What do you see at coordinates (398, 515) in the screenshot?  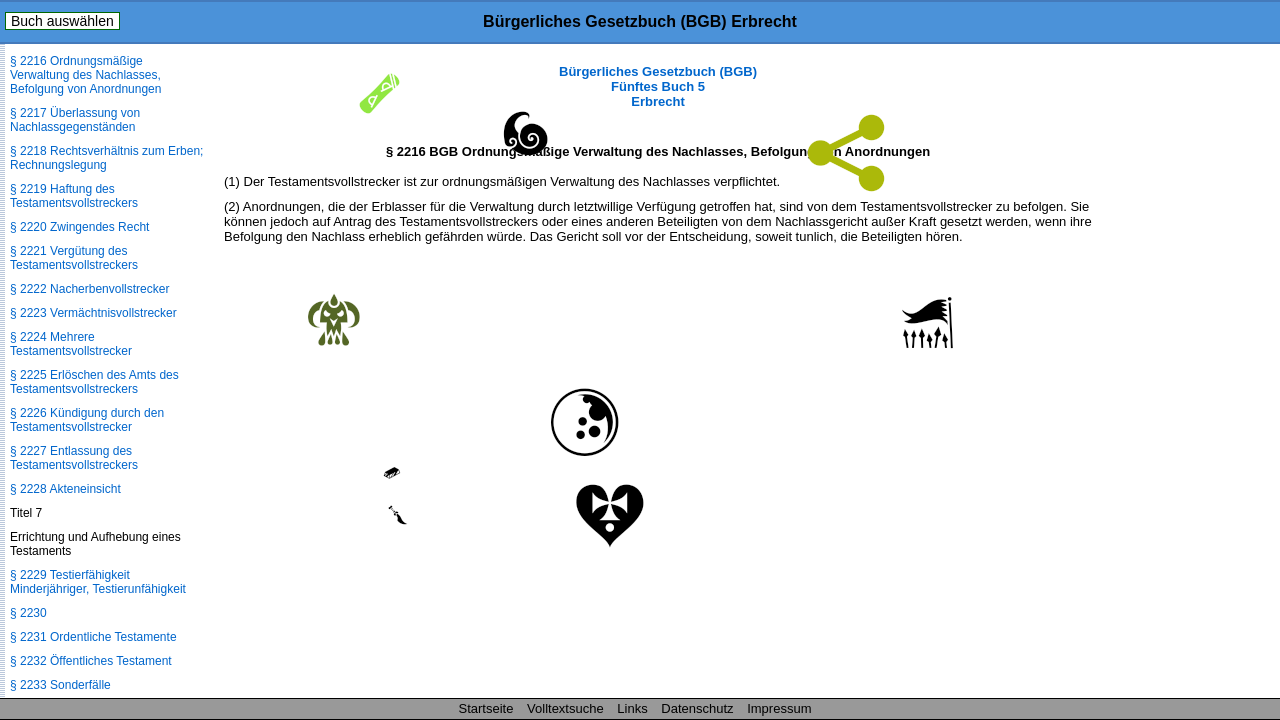 I see `equip a bone knife weapon` at bounding box center [398, 515].